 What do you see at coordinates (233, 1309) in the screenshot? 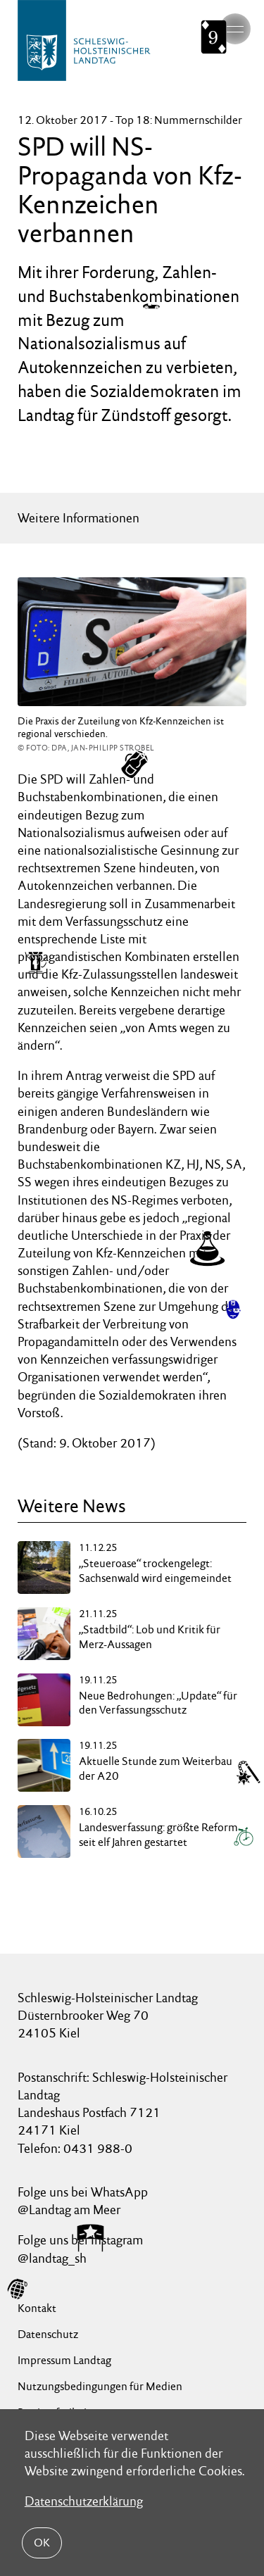
I see `access cyborg or android character options` at bounding box center [233, 1309].